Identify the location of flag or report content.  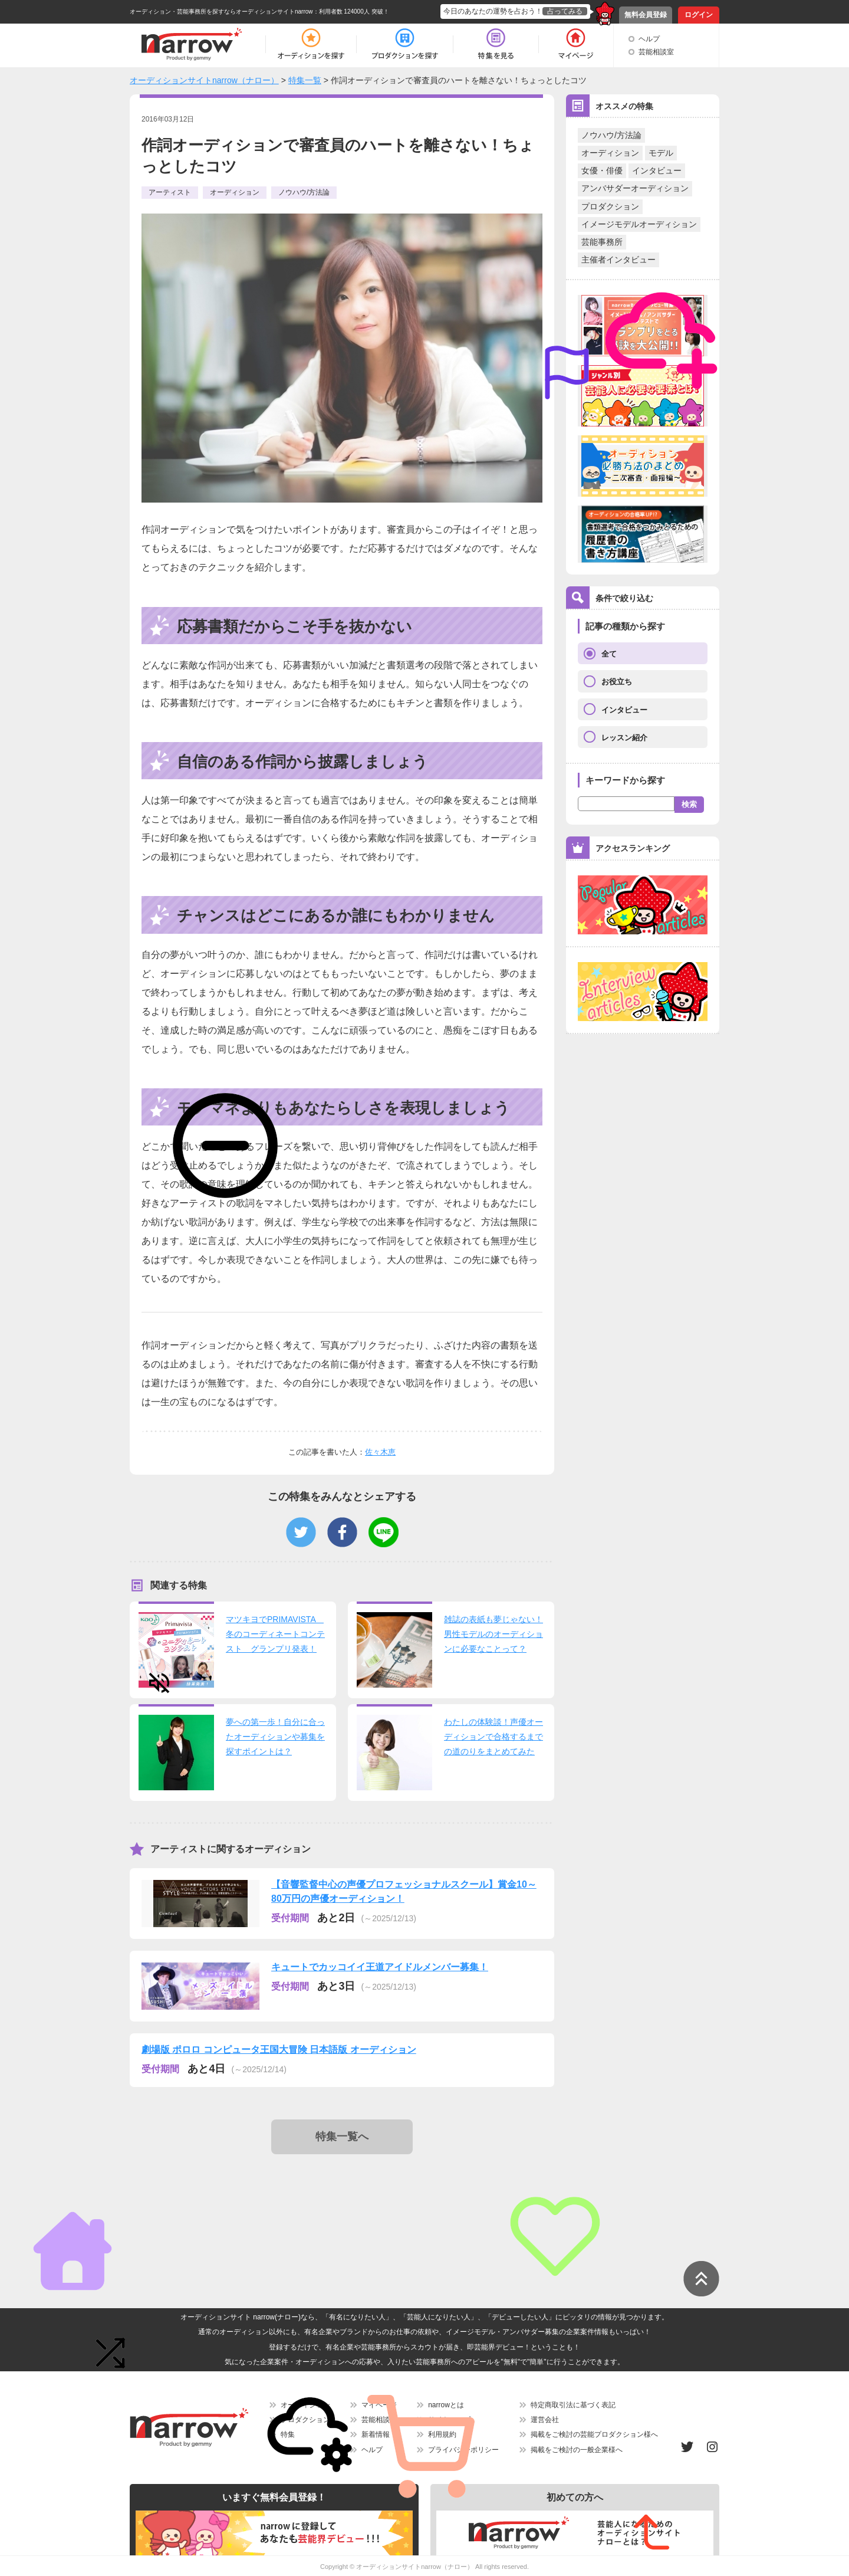
(567, 372).